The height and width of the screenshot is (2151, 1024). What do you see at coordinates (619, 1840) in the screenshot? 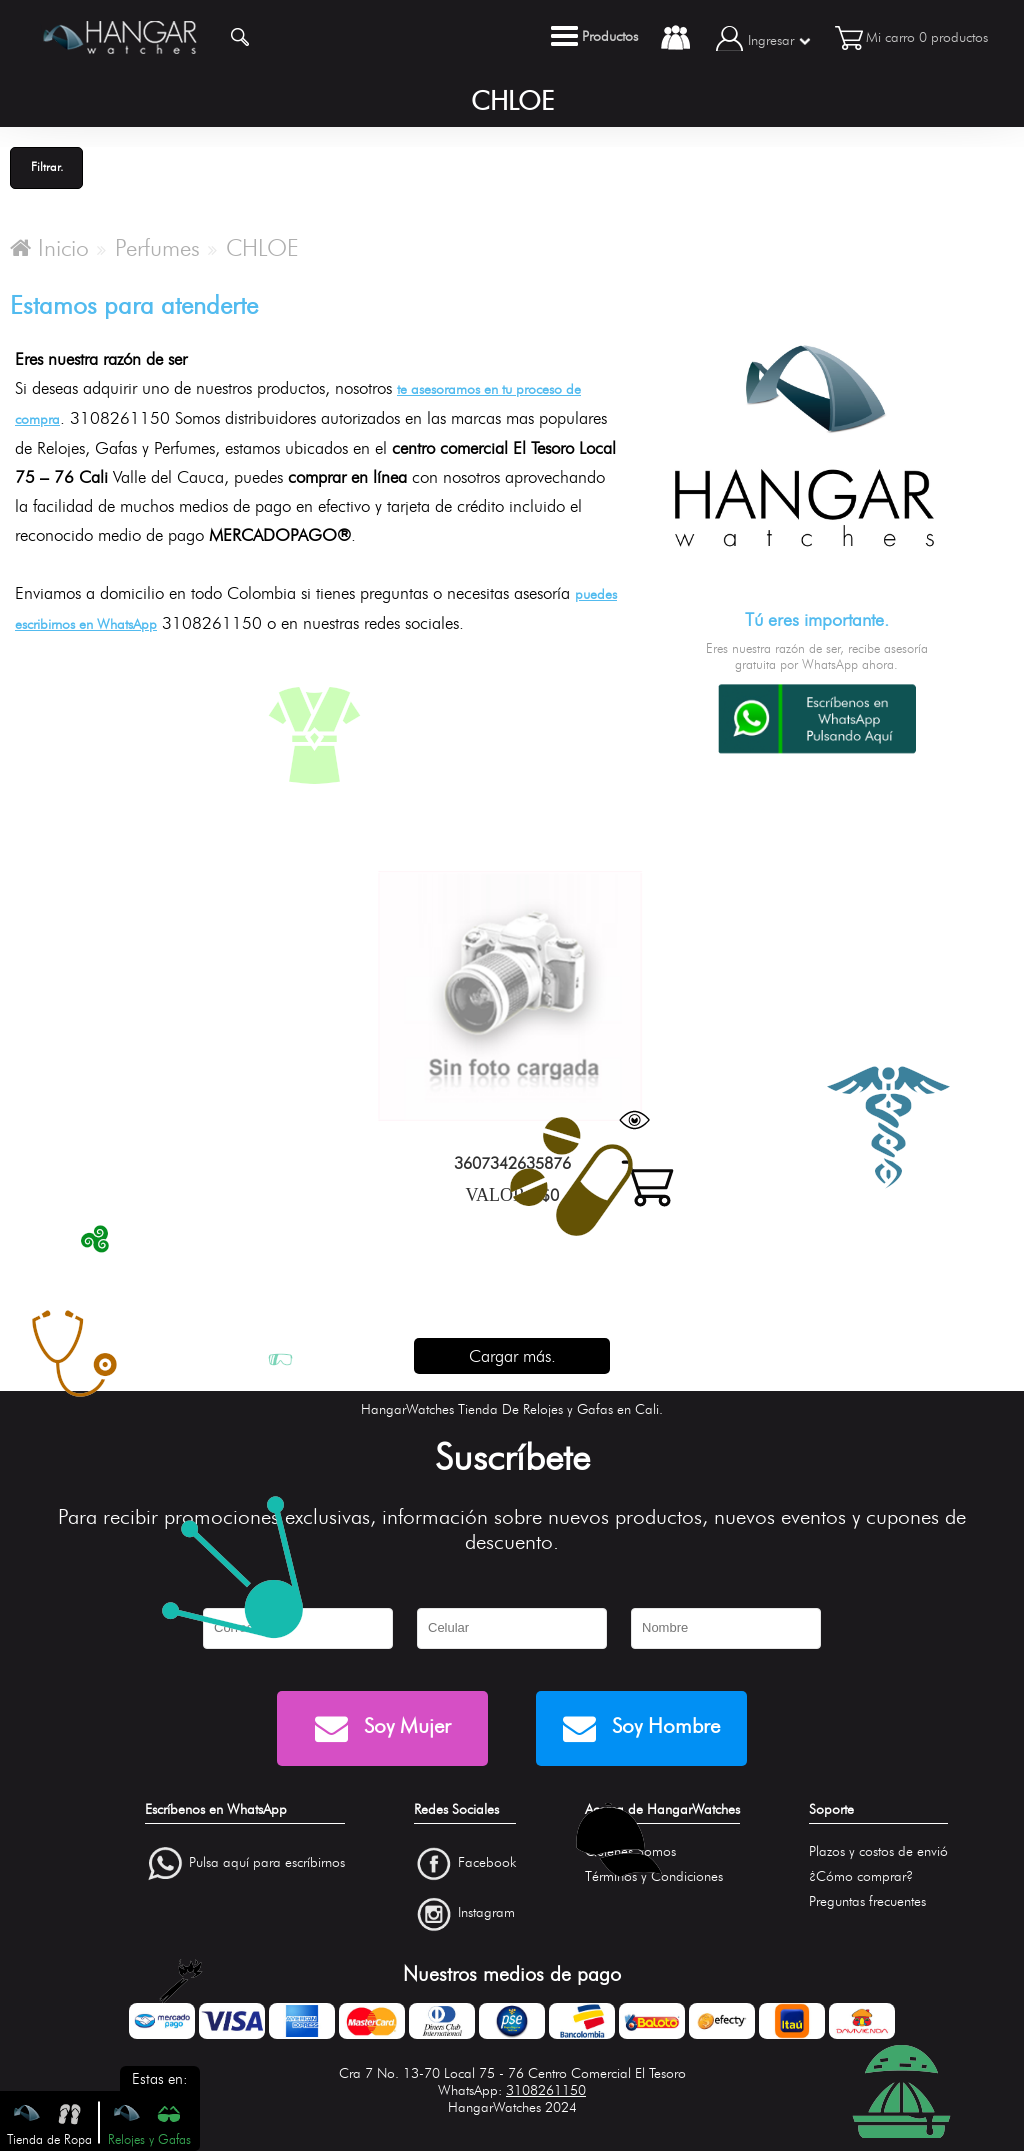
I see `access player profile or avatar customization` at bounding box center [619, 1840].